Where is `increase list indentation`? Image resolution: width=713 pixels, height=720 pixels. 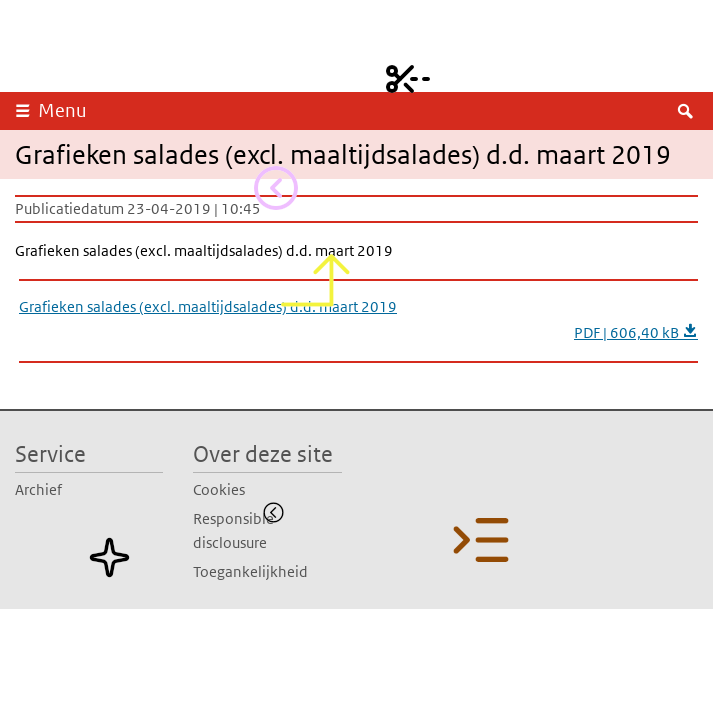
increase list indentation is located at coordinates (481, 540).